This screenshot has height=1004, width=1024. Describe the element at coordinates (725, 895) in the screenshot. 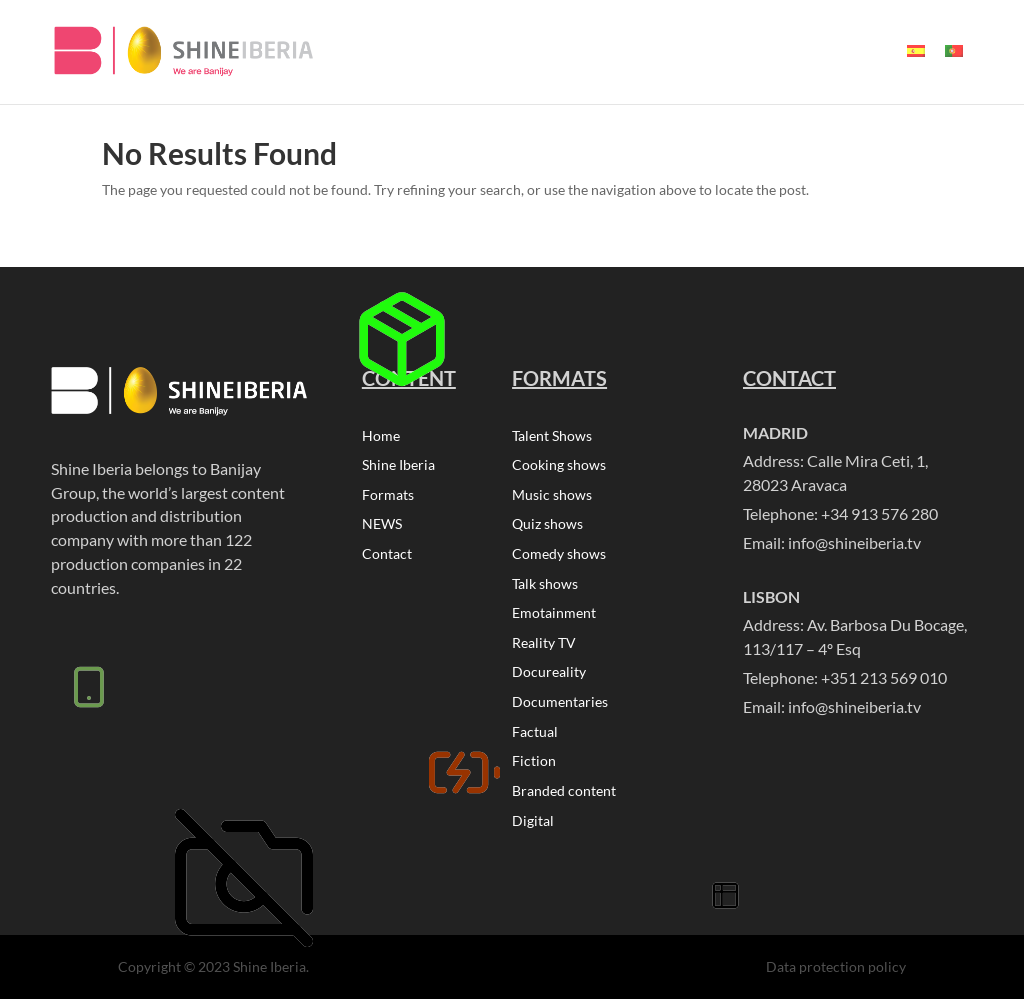

I see `view data in table format` at that location.